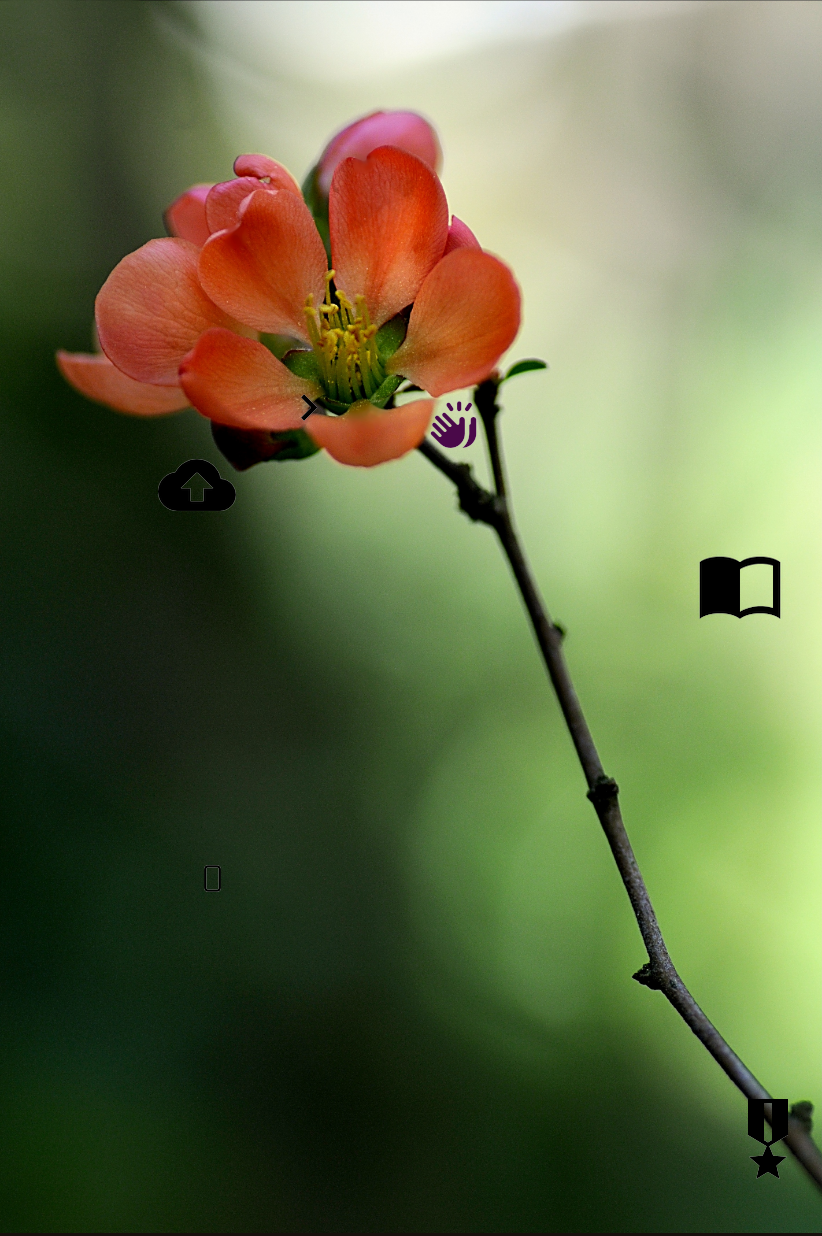 This screenshot has width=822, height=1236. I want to click on represents a mobile device or smartphone, so click(212, 878).